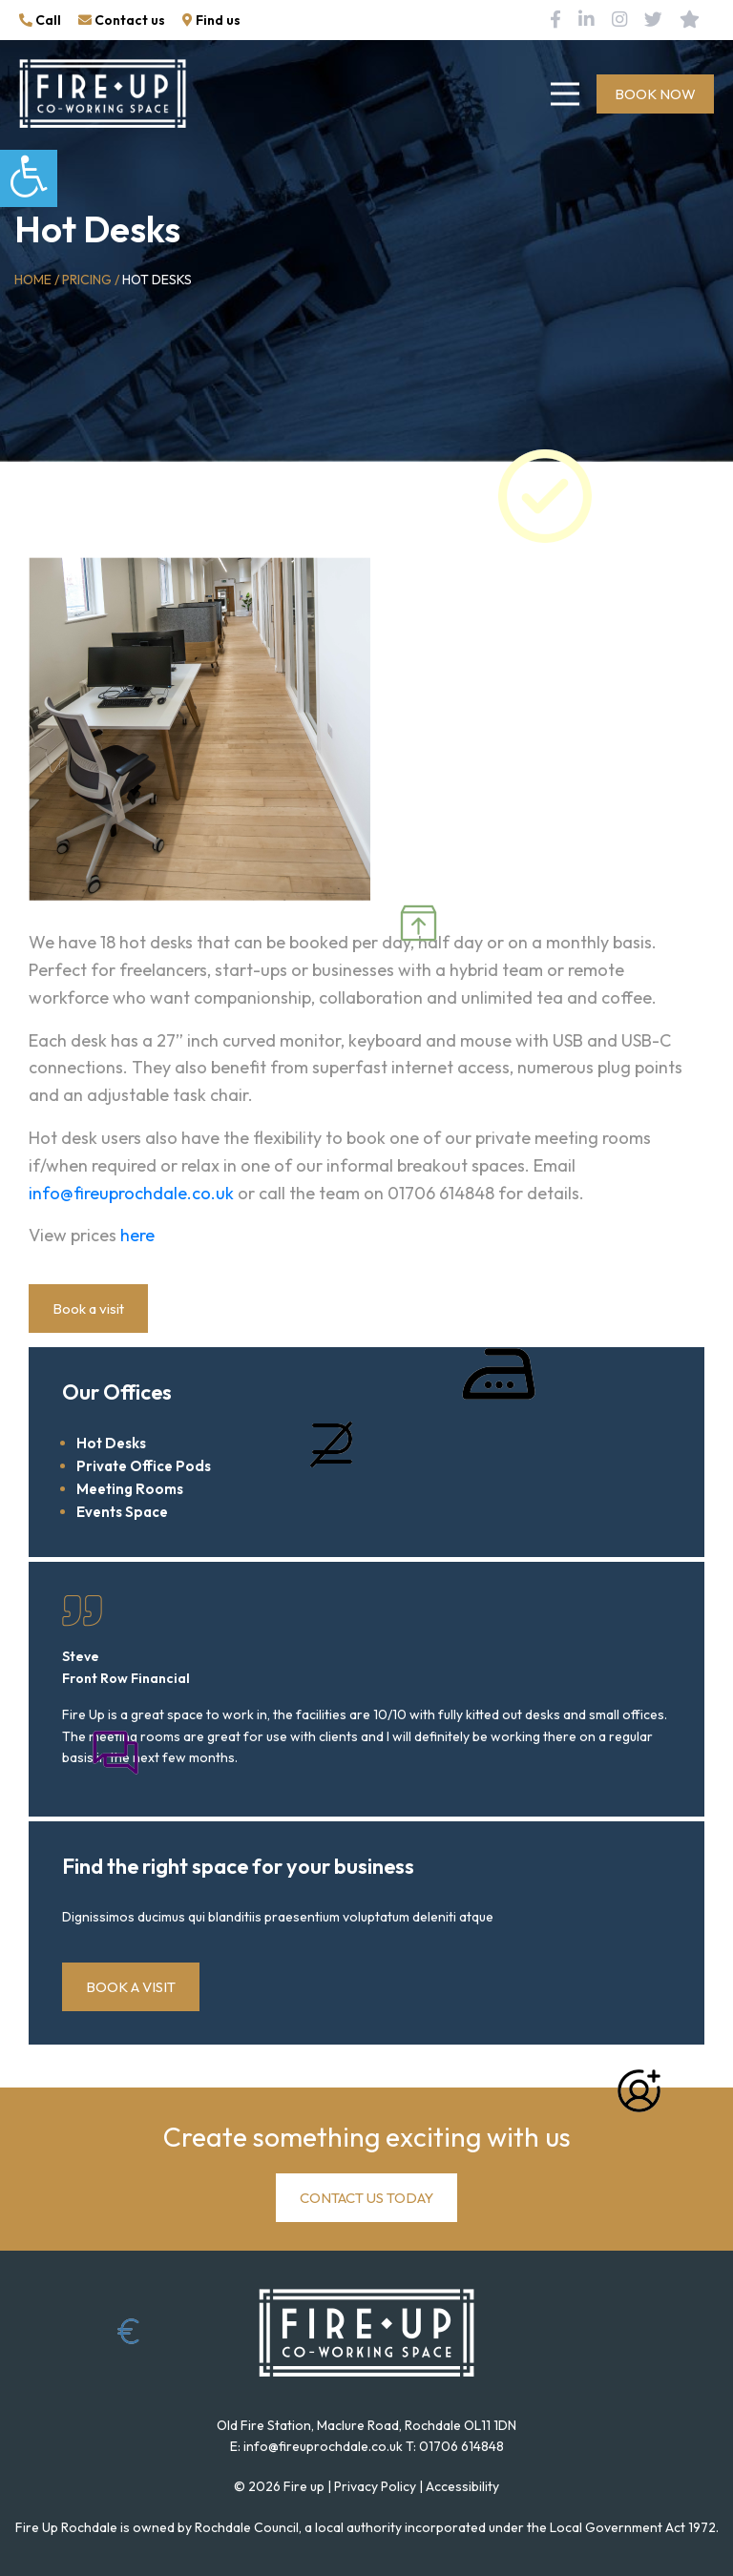  What do you see at coordinates (115, 1752) in the screenshot?
I see `open your conversations` at bounding box center [115, 1752].